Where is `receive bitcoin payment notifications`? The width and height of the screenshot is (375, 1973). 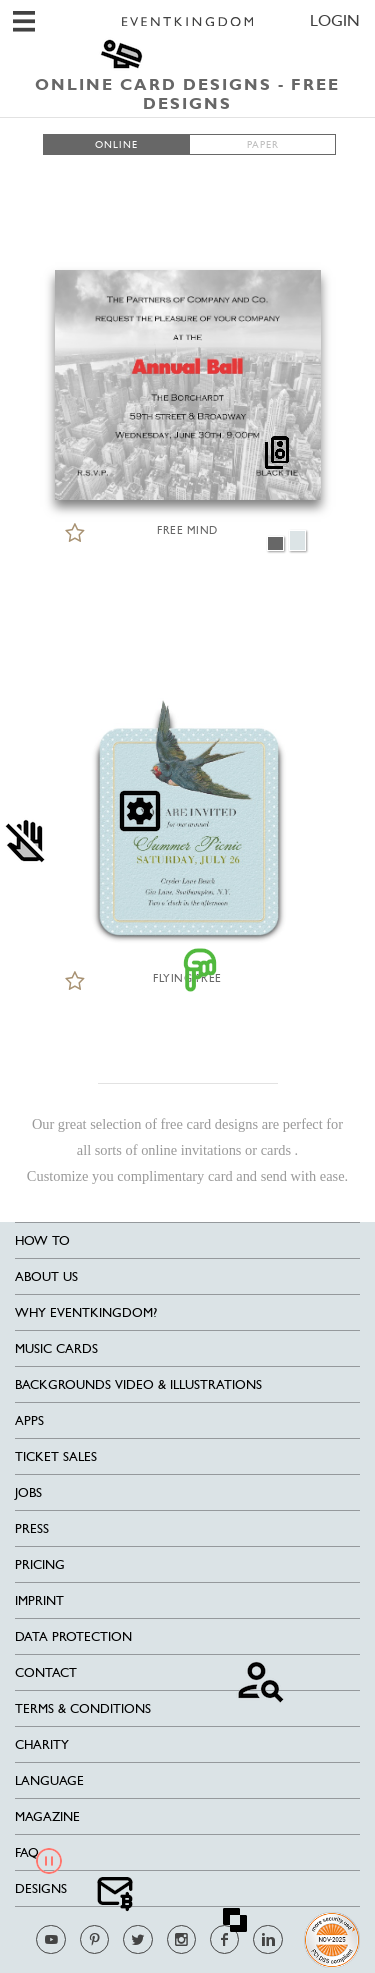 receive bitcoin payment notifications is located at coordinates (115, 1891).